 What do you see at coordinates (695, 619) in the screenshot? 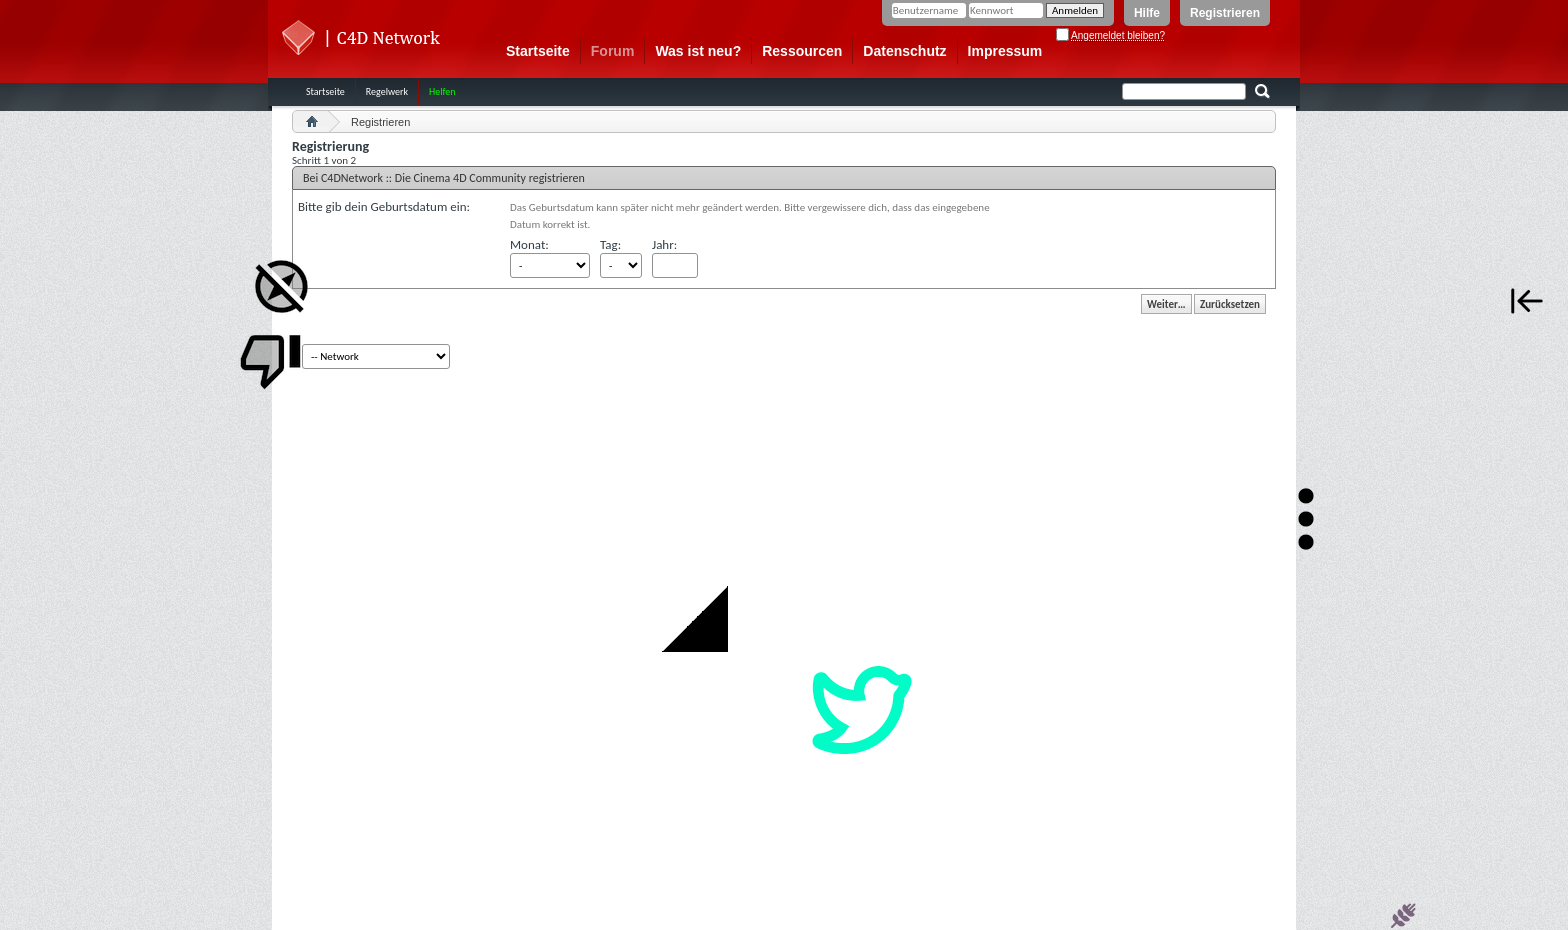
I see `indicates full cellular signal strength` at bounding box center [695, 619].